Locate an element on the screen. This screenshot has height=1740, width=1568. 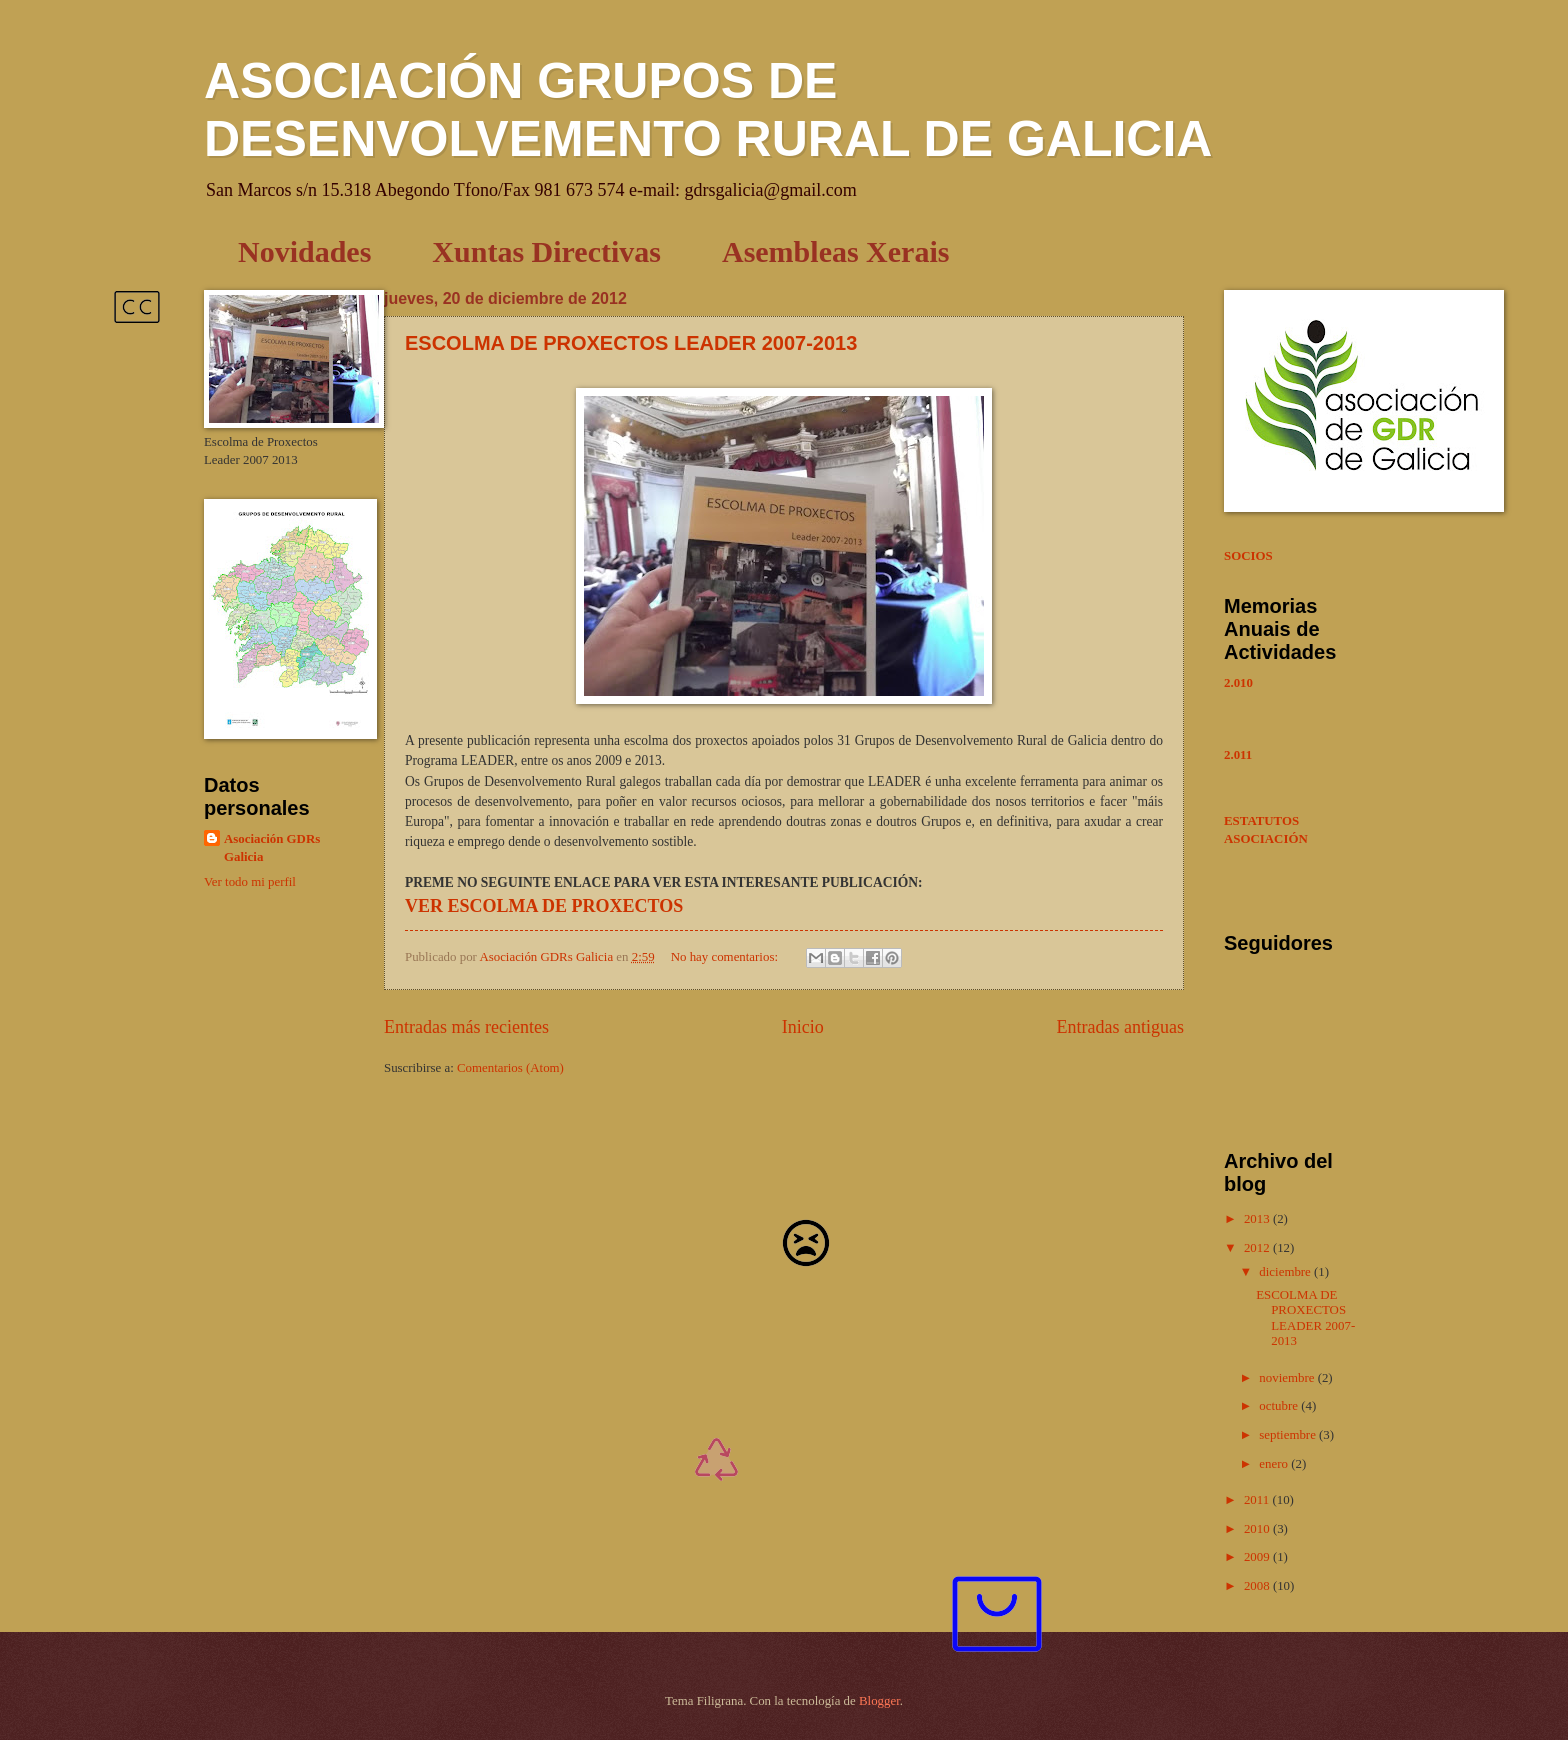
recycle or move item to trash is located at coordinates (716, 1459).